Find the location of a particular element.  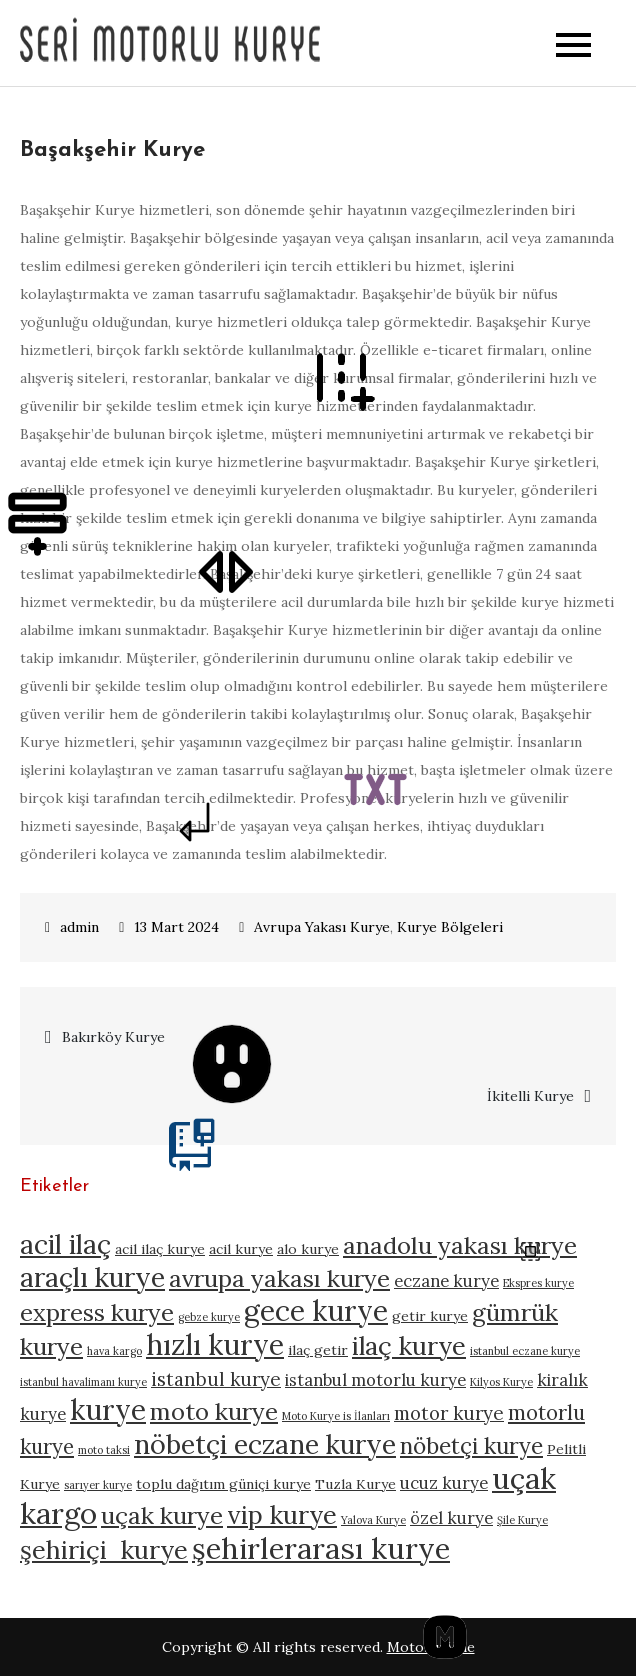

access menu or main navigation is located at coordinates (445, 1637).